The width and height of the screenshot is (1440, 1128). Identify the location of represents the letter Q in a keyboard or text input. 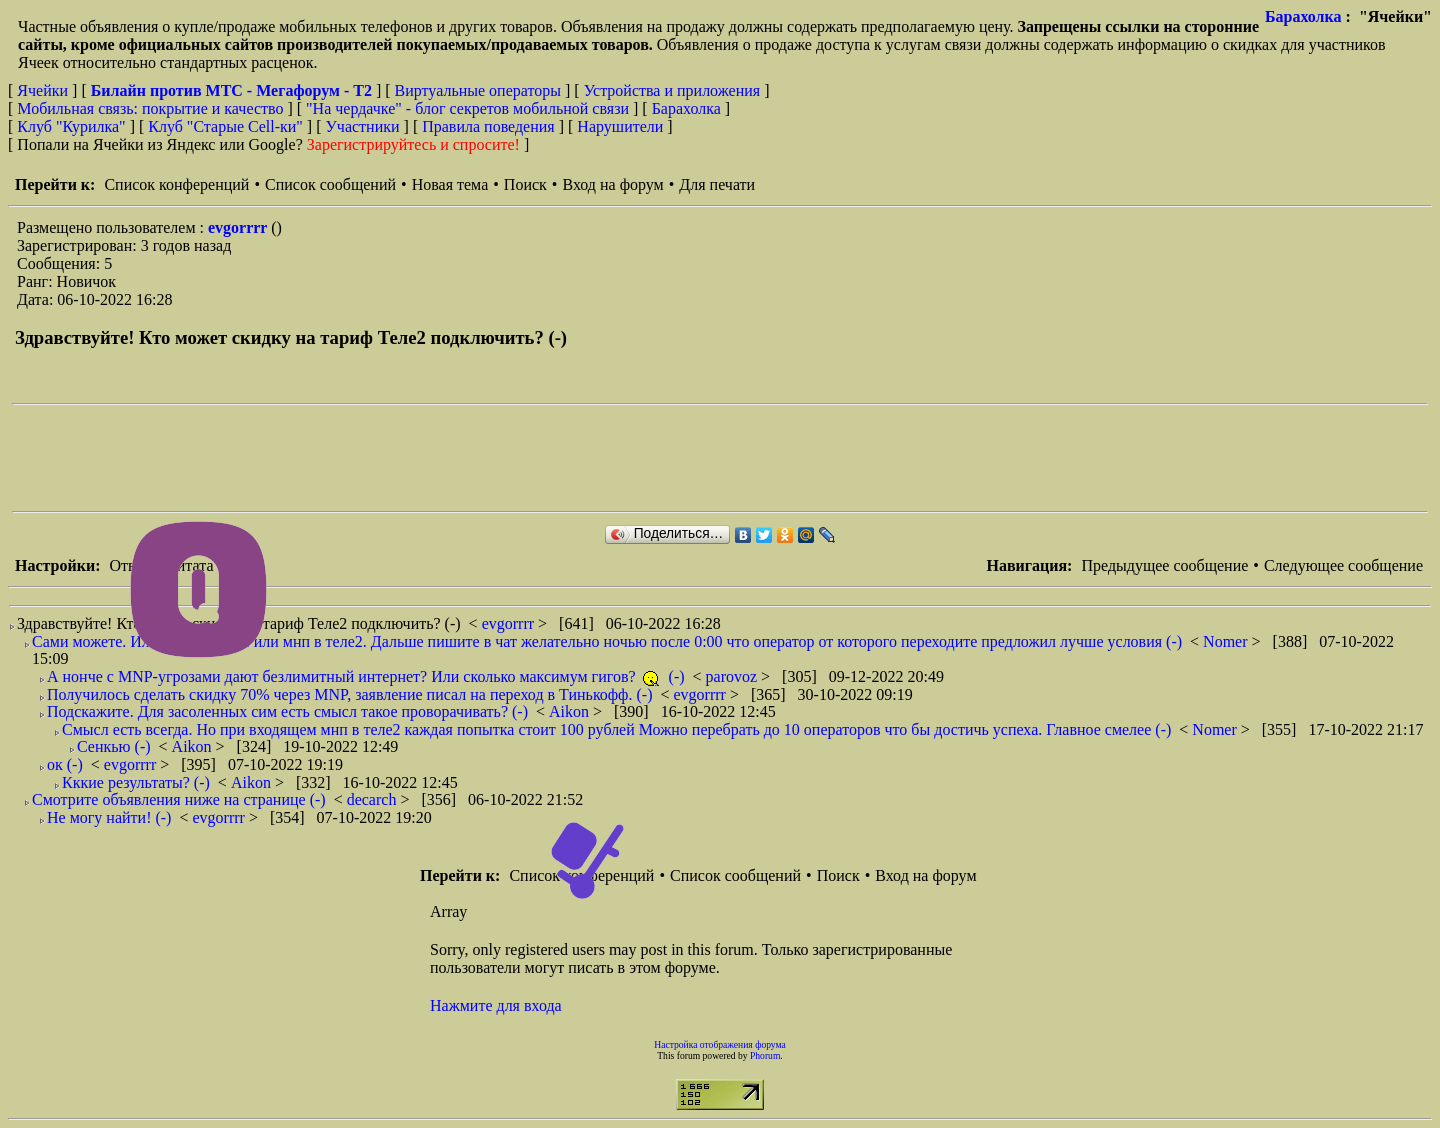
(198, 589).